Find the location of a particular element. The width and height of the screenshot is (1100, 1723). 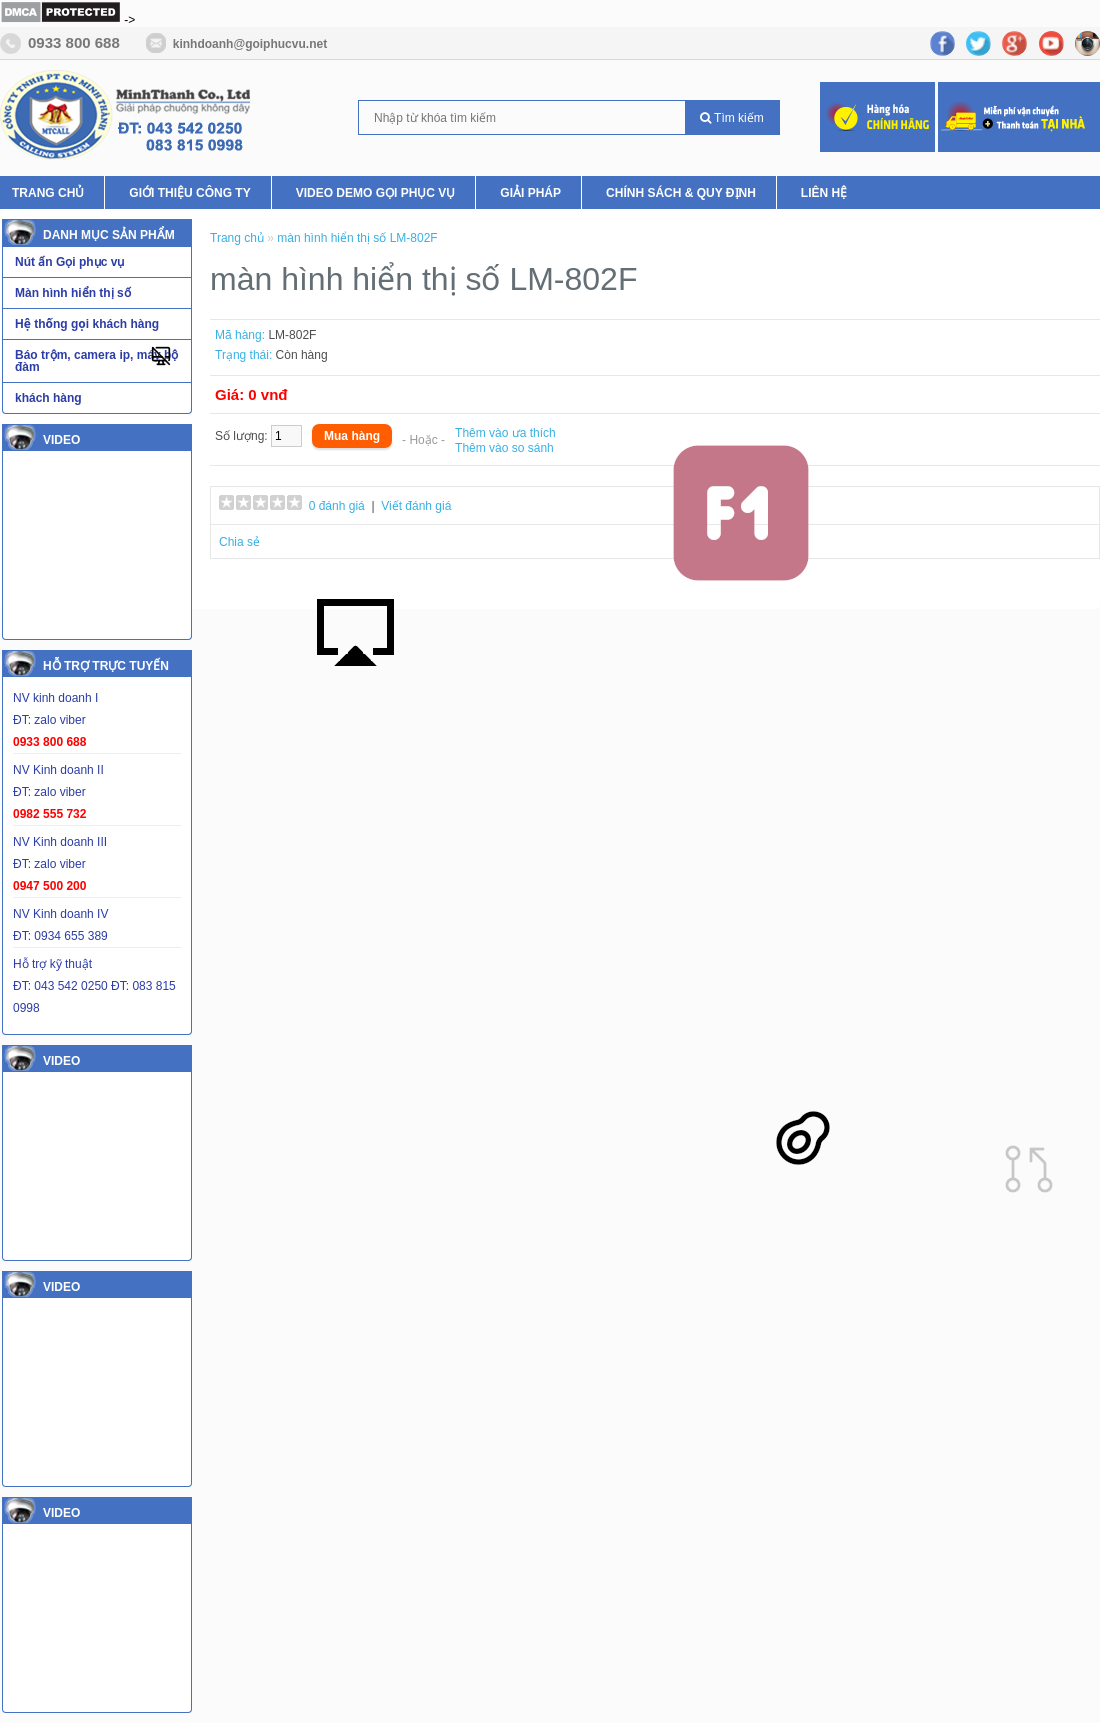

indicates iMac or desktop computer is offline is located at coordinates (161, 356).